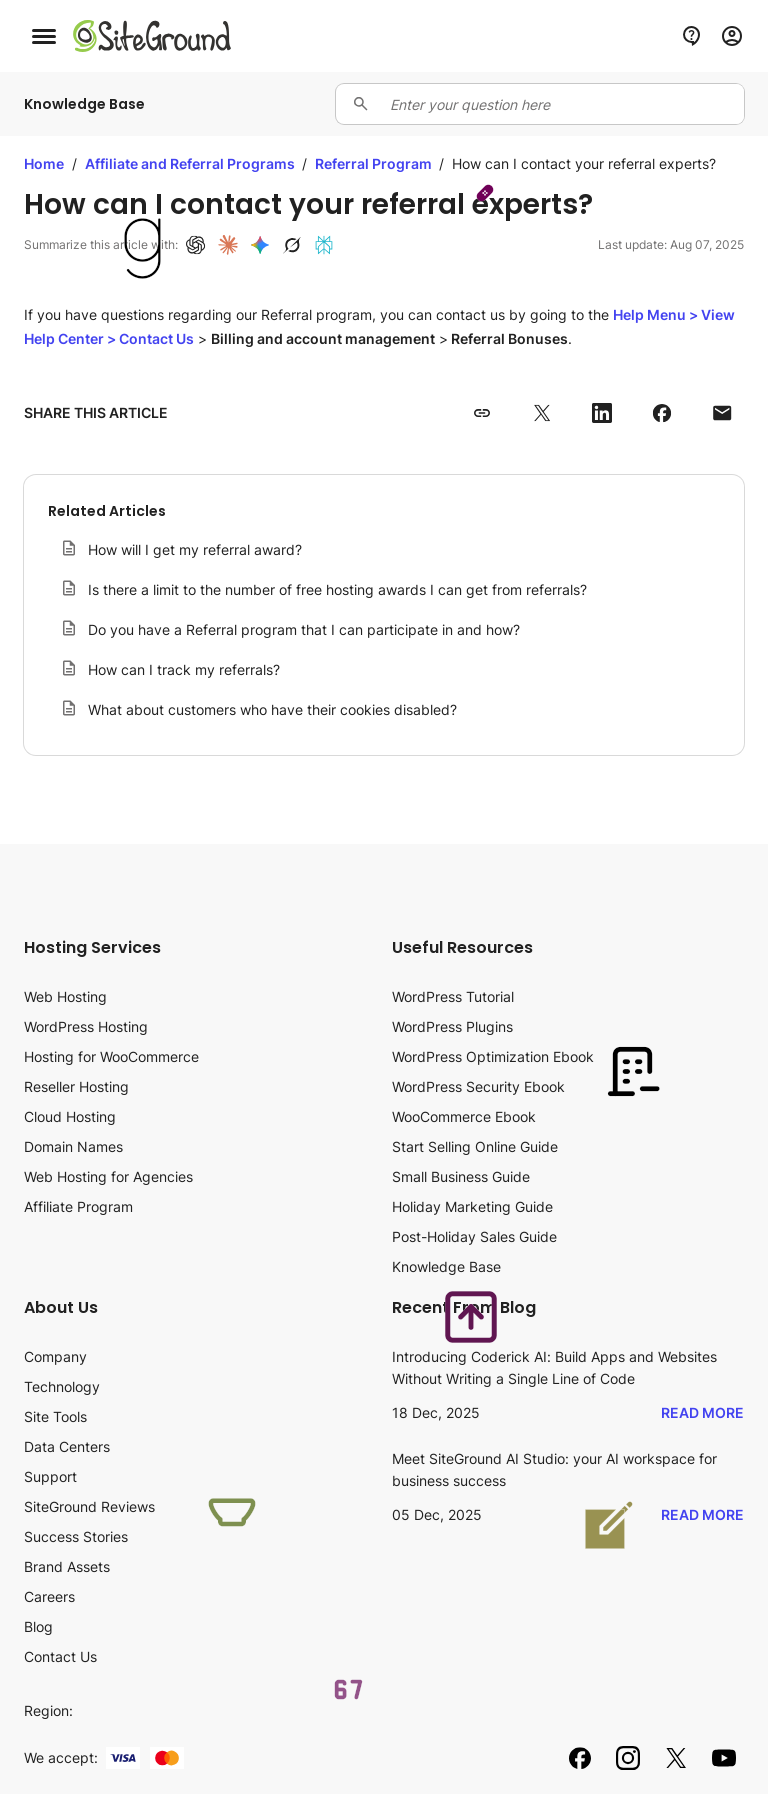  Describe the element at coordinates (232, 1510) in the screenshot. I see `access food or recipe features` at that location.